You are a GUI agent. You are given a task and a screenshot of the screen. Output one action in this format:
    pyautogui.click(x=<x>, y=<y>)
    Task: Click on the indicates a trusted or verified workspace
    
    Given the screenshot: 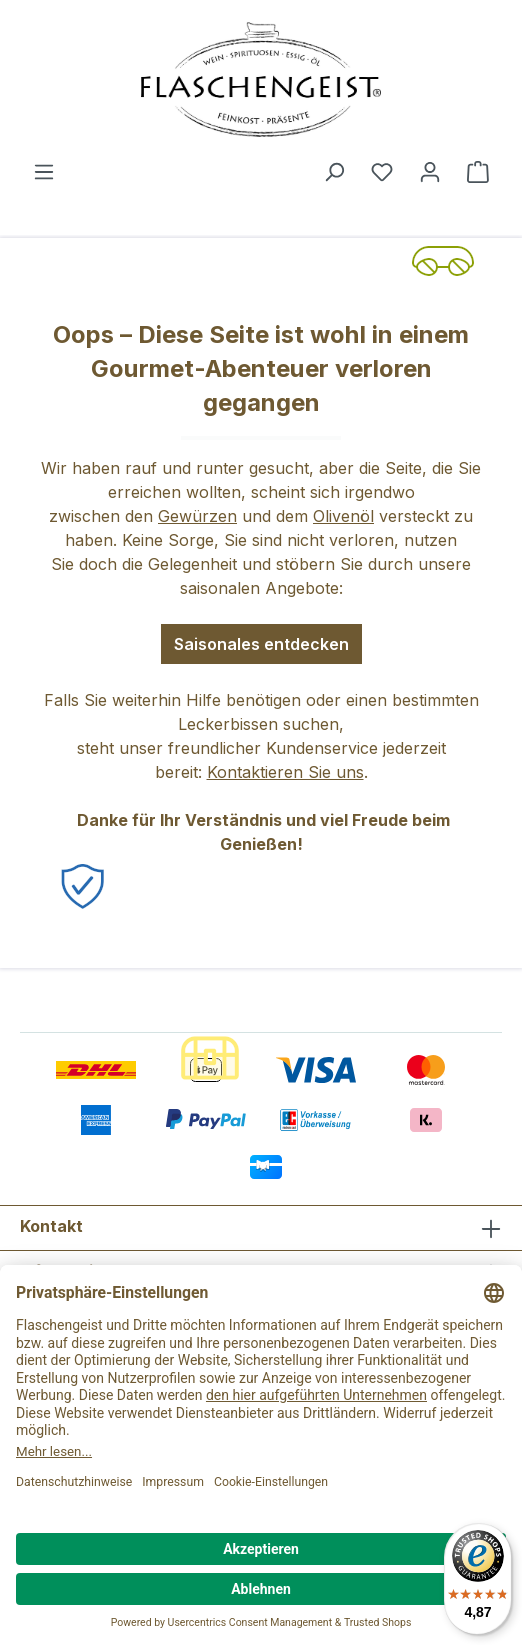 What is the action you would take?
    pyautogui.click(x=82, y=886)
    